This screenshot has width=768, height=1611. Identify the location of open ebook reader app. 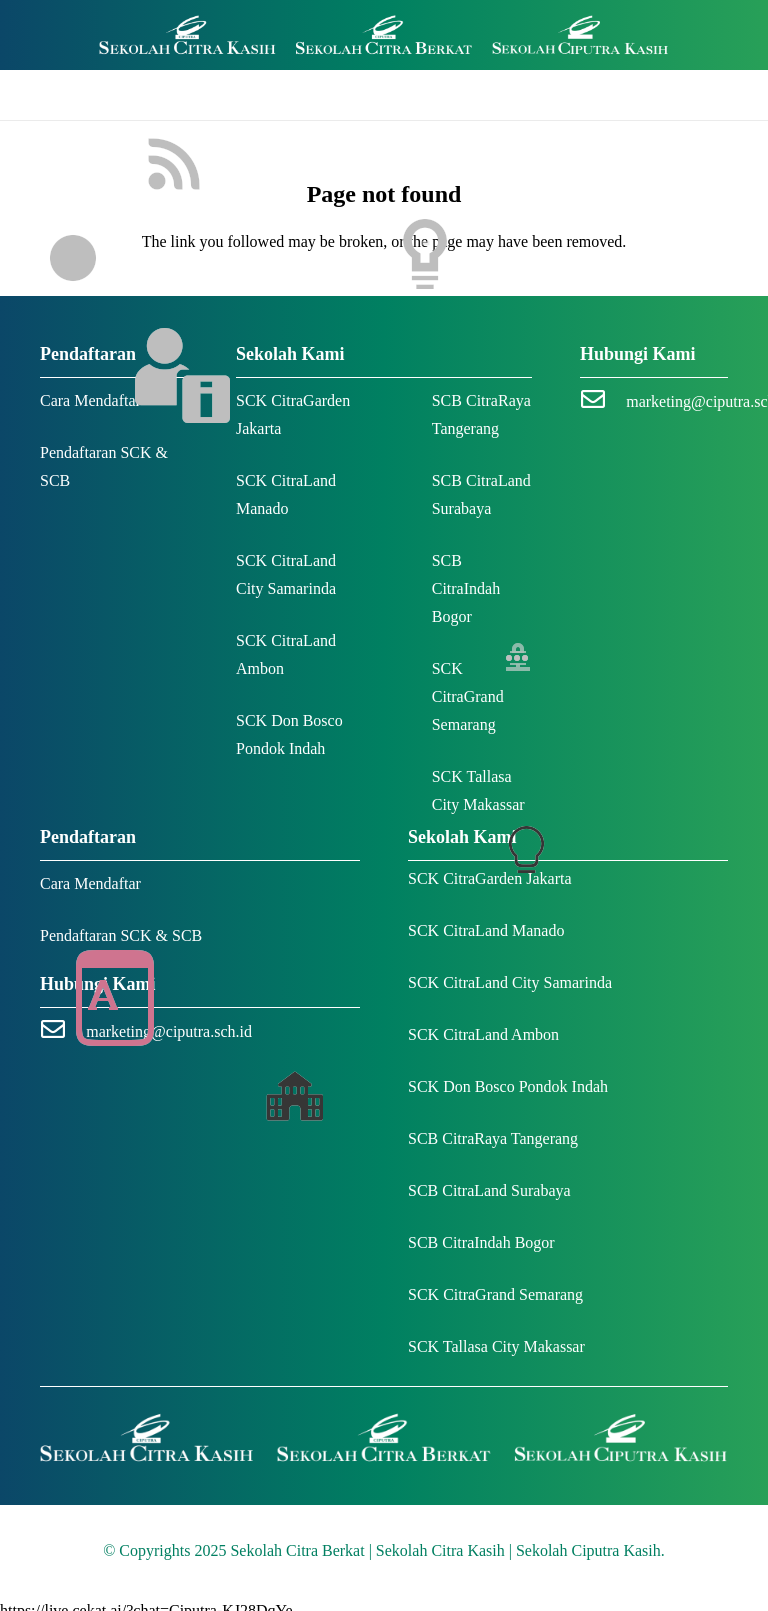
(118, 998).